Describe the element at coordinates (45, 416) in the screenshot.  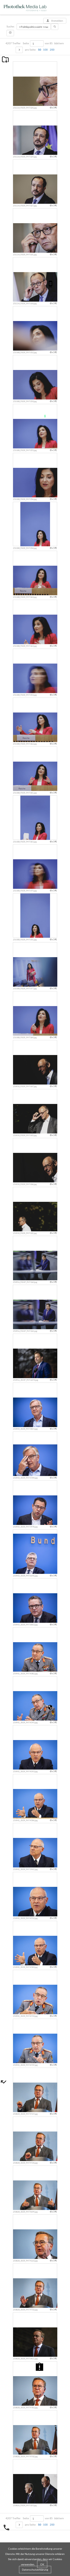
I see `open yandex app or services` at that location.